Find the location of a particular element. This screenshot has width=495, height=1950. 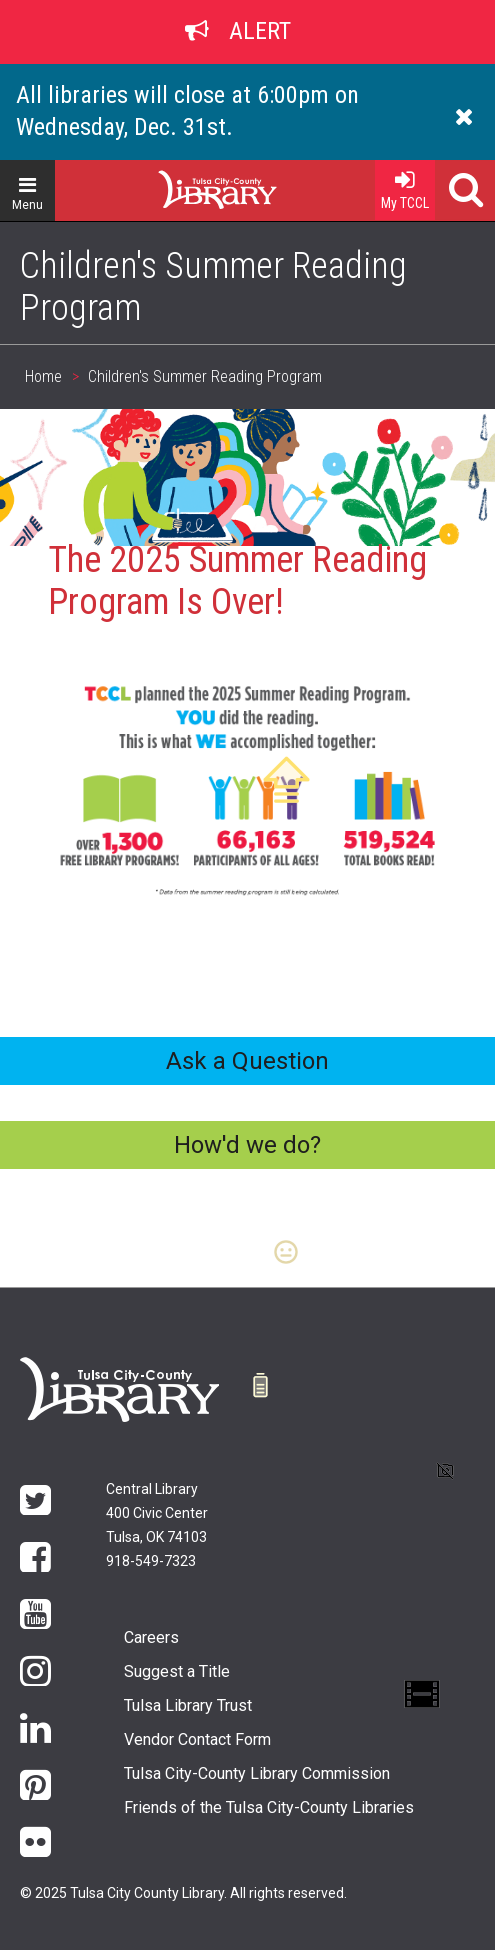

access video or film content is located at coordinates (422, 1694).